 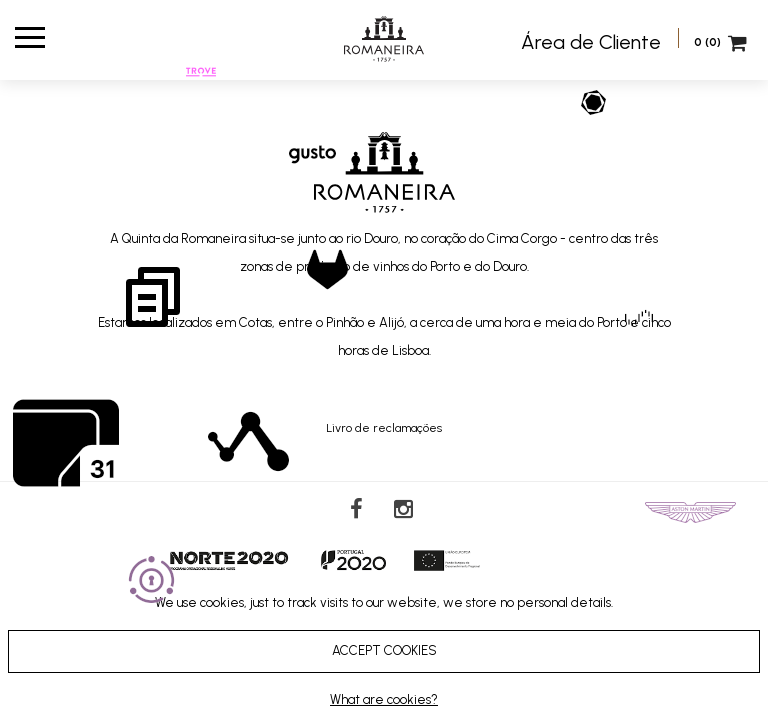 What do you see at coordinates (248, 441) in the screenshot?
I see `alwaysdata hosting service logo` at bounding box center [248, 441].